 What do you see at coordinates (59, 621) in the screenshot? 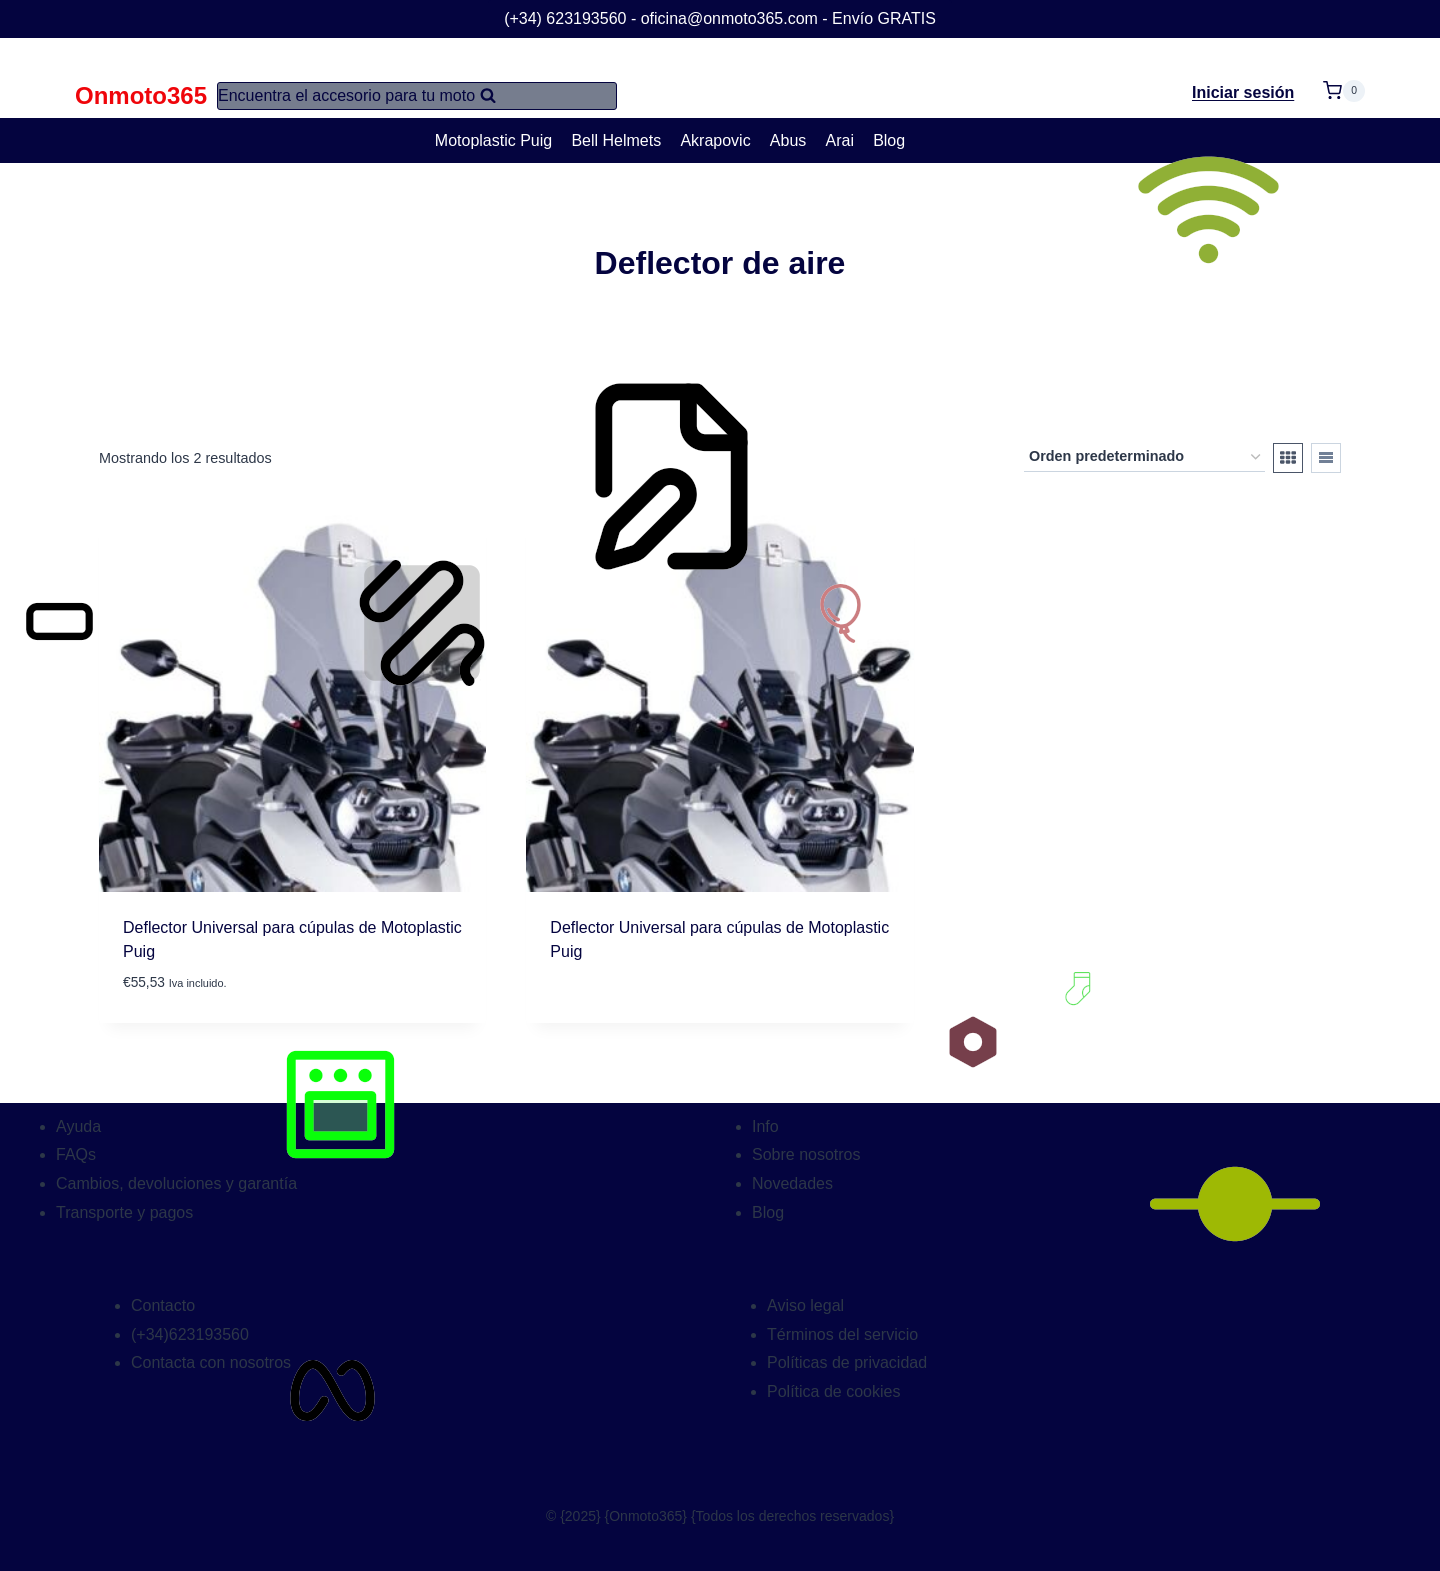
I see `insert a code variable or placeholder` at bounding box center [59, 621].